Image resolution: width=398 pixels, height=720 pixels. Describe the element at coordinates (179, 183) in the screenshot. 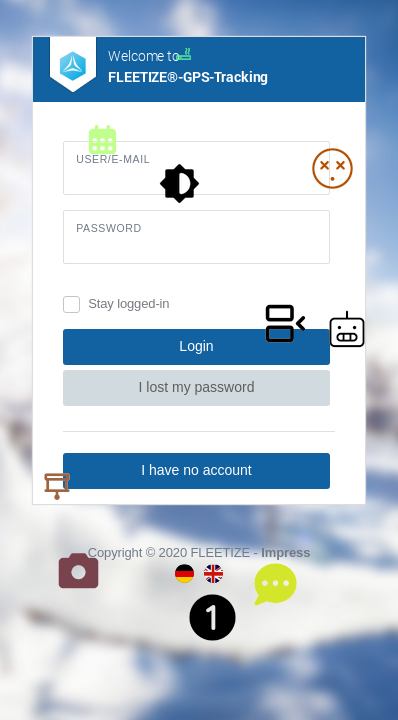

I see `adjust display brightness settings` at that location.